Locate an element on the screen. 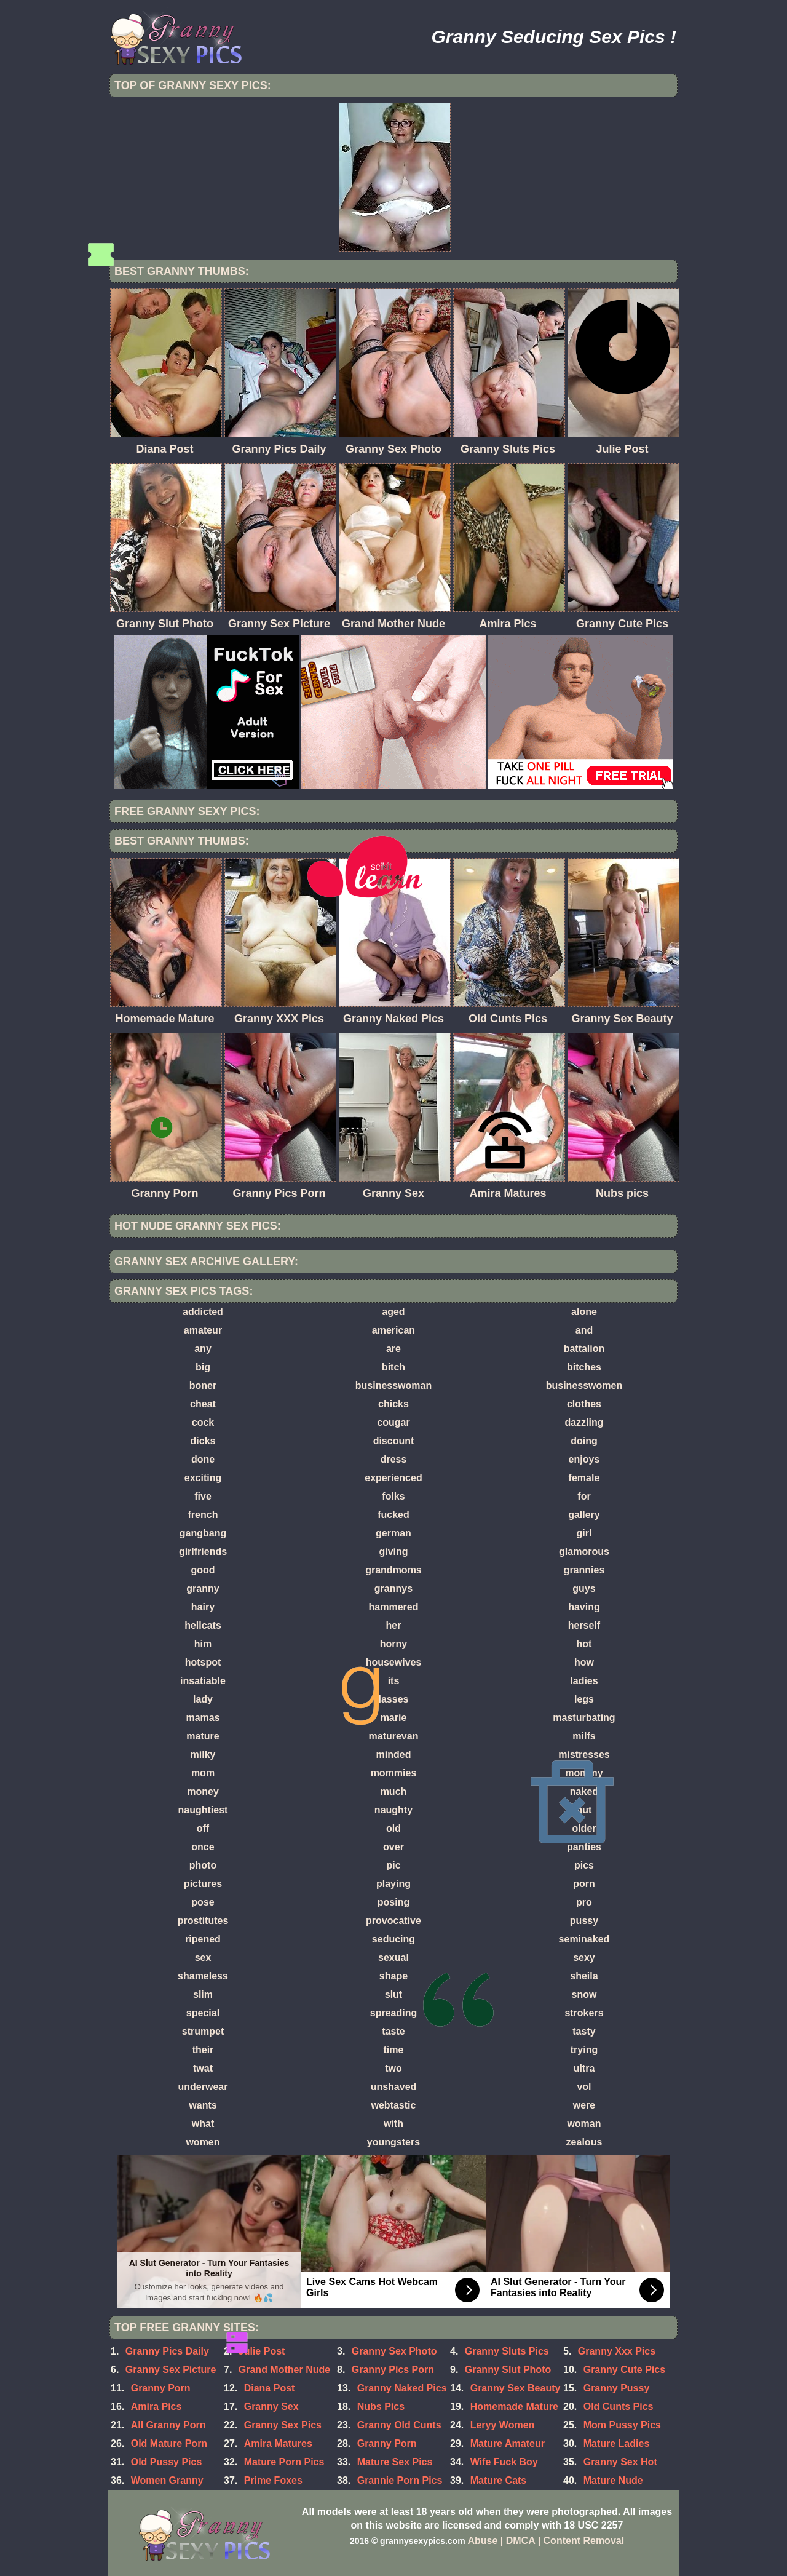 Image resolution: width=787 pixels, height=2576 pixels. scikit-learn machine learning library logo is located at coordinates (365, 867).